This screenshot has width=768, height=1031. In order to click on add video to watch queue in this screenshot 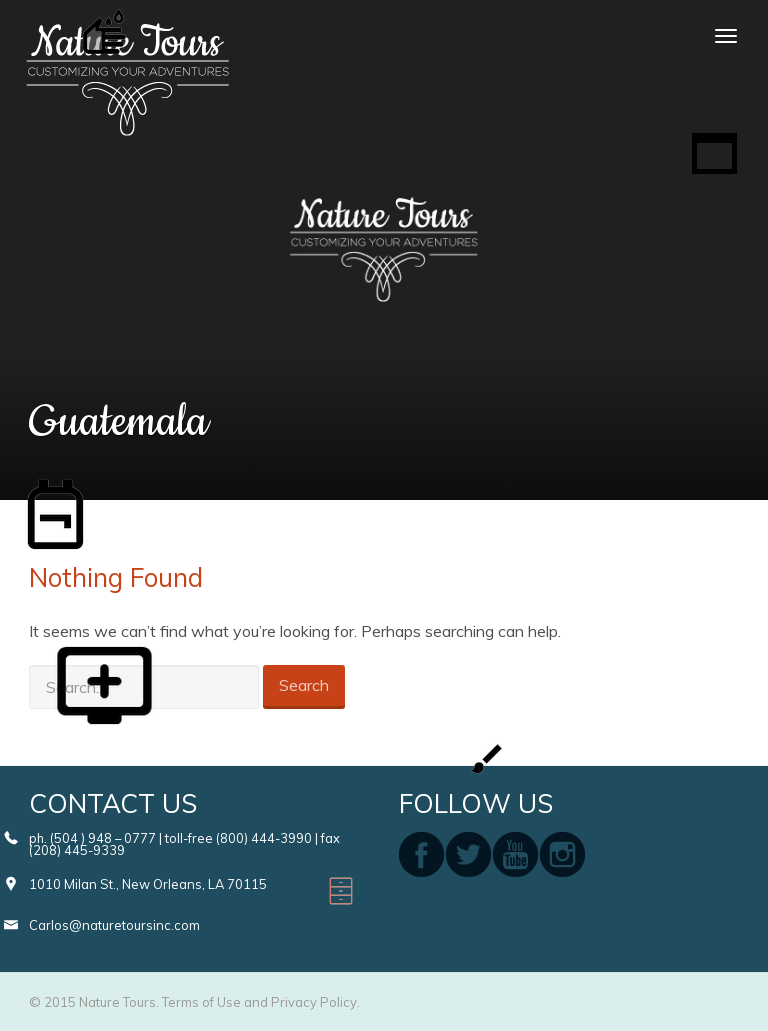, I will do `click(104, 685)`.